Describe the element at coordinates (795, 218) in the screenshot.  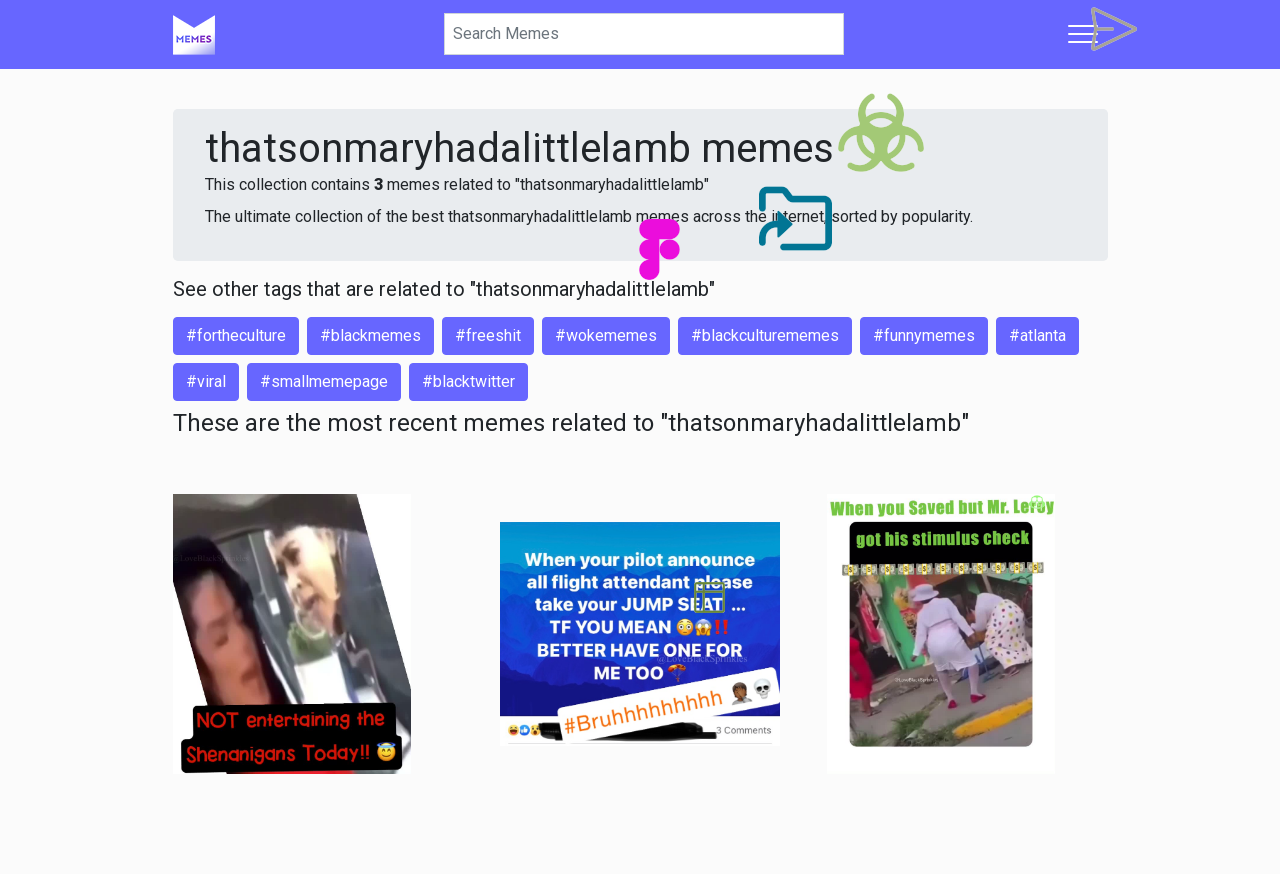
I see `access a linked or shortcut folder` at that location.